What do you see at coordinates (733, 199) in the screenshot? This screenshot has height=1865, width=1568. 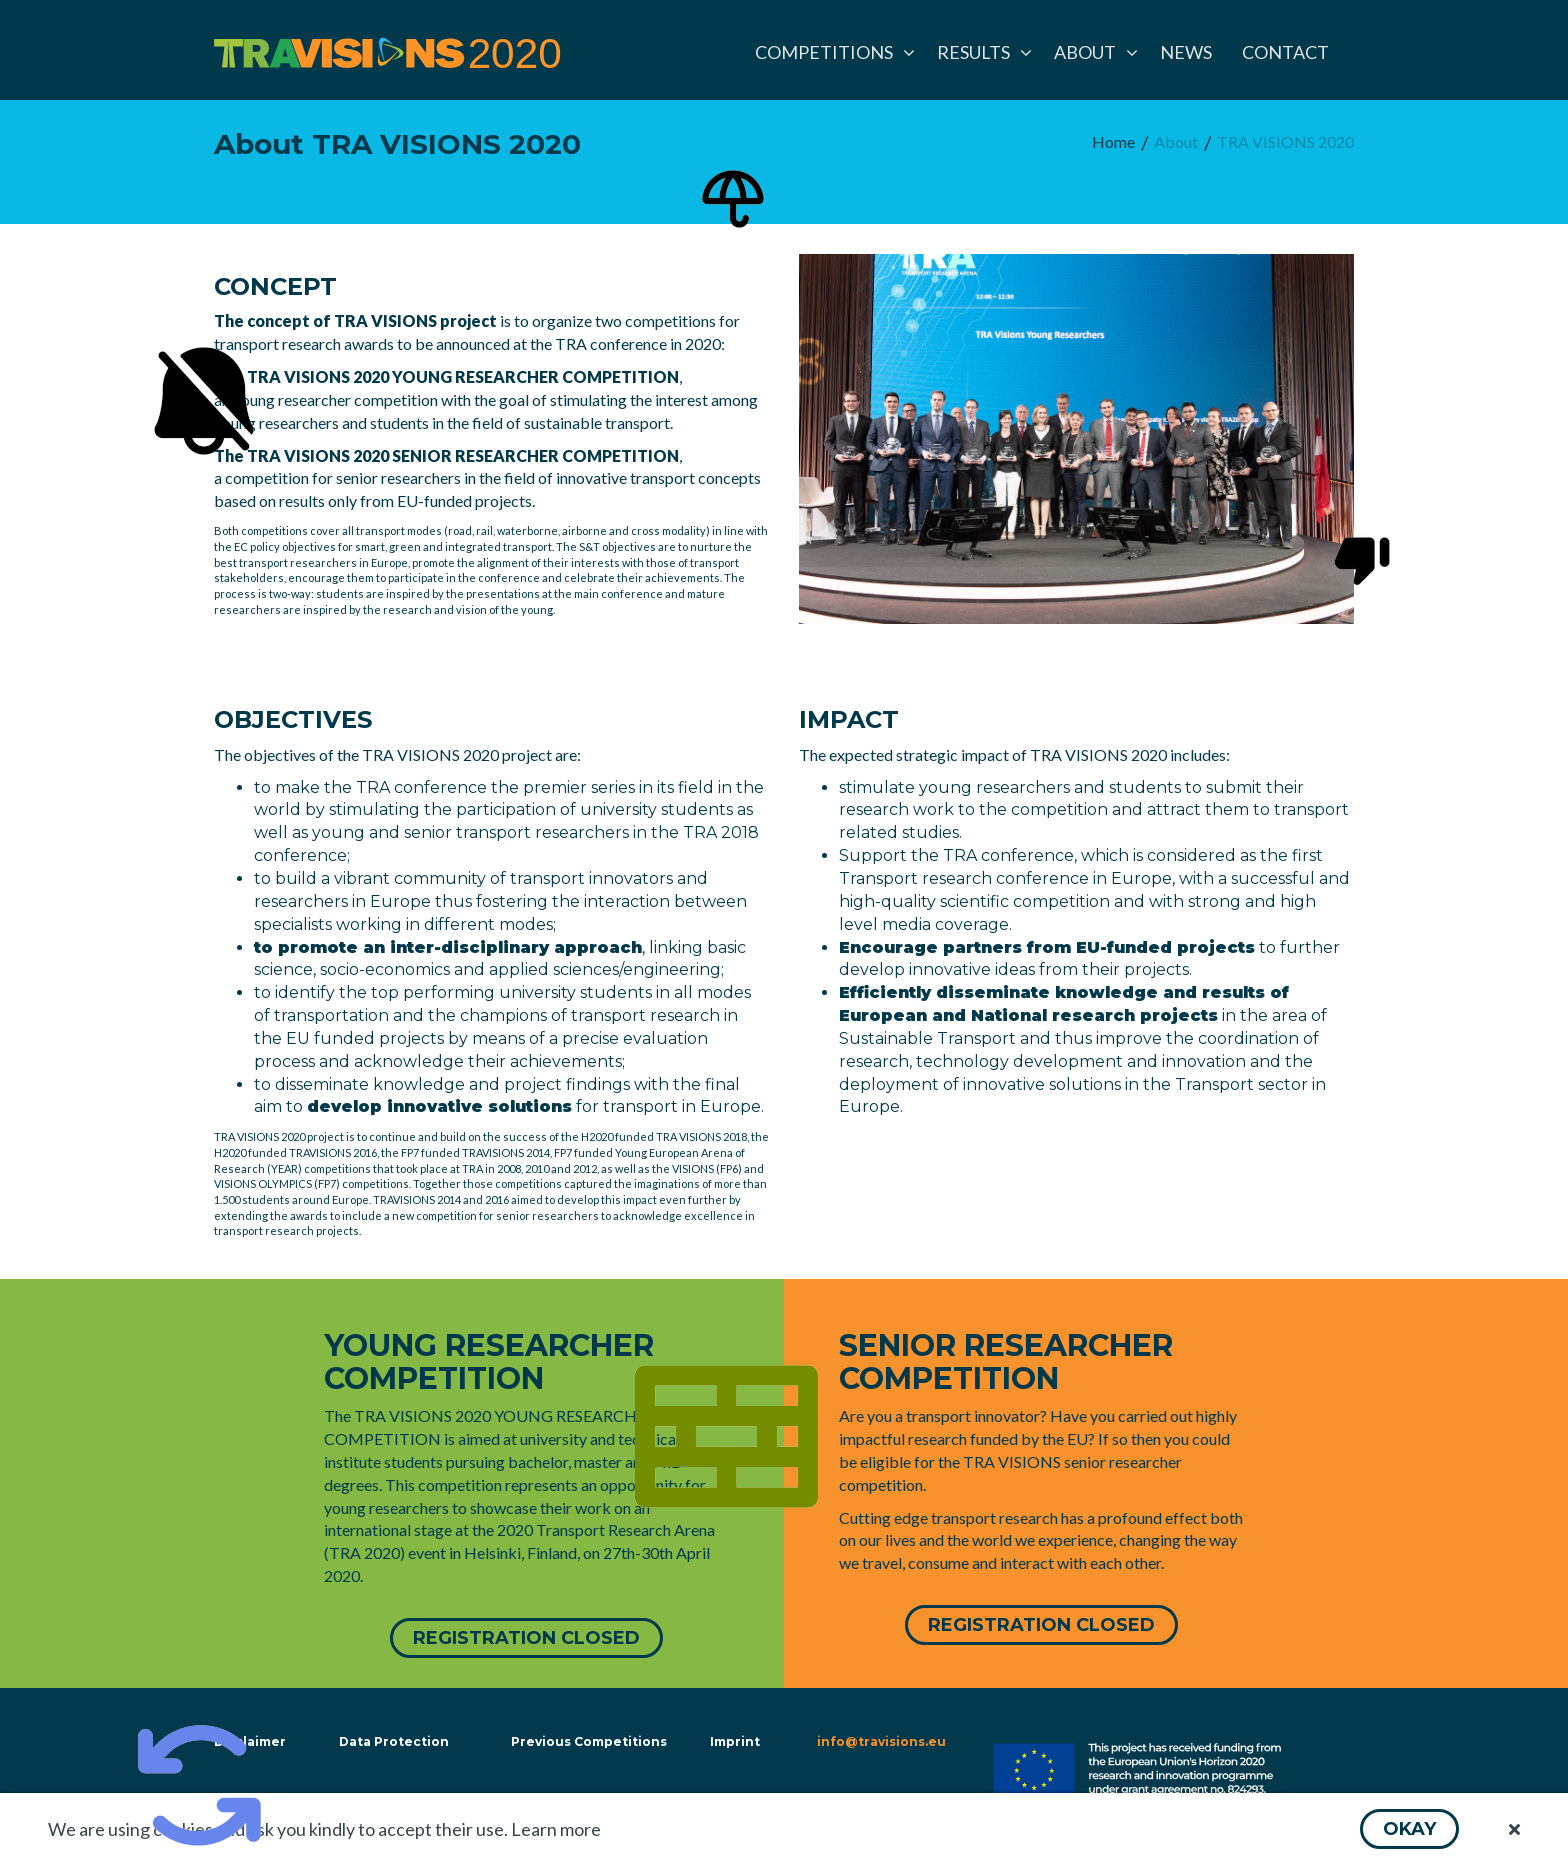 I see `view weather protection or rain forecast` at bounding box center [733, 199].